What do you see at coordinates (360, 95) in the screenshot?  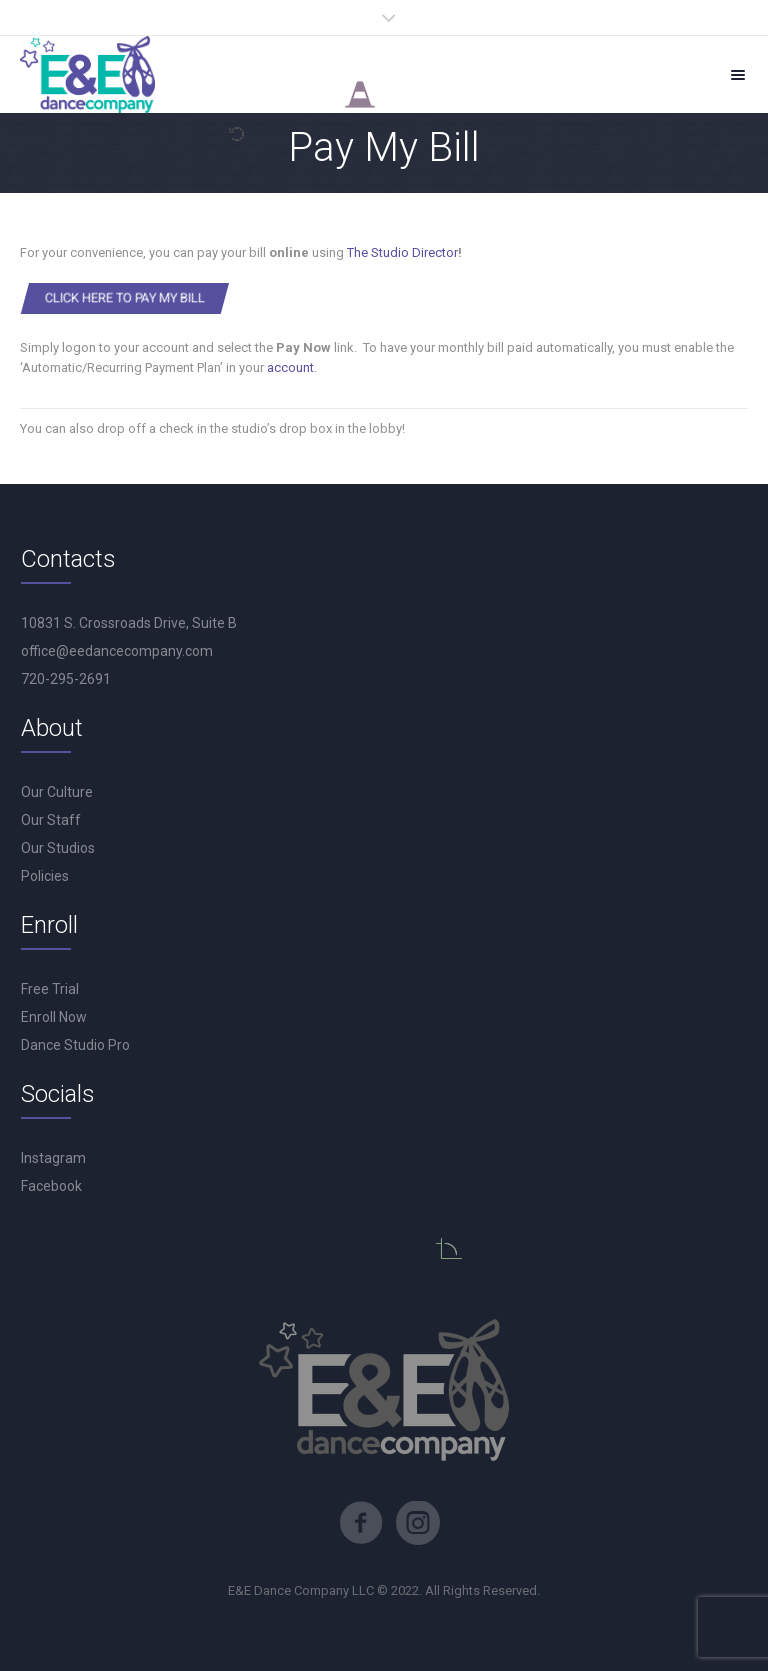 I see `indicates construction or maintenance in progress` at bounding box center [360, 95].